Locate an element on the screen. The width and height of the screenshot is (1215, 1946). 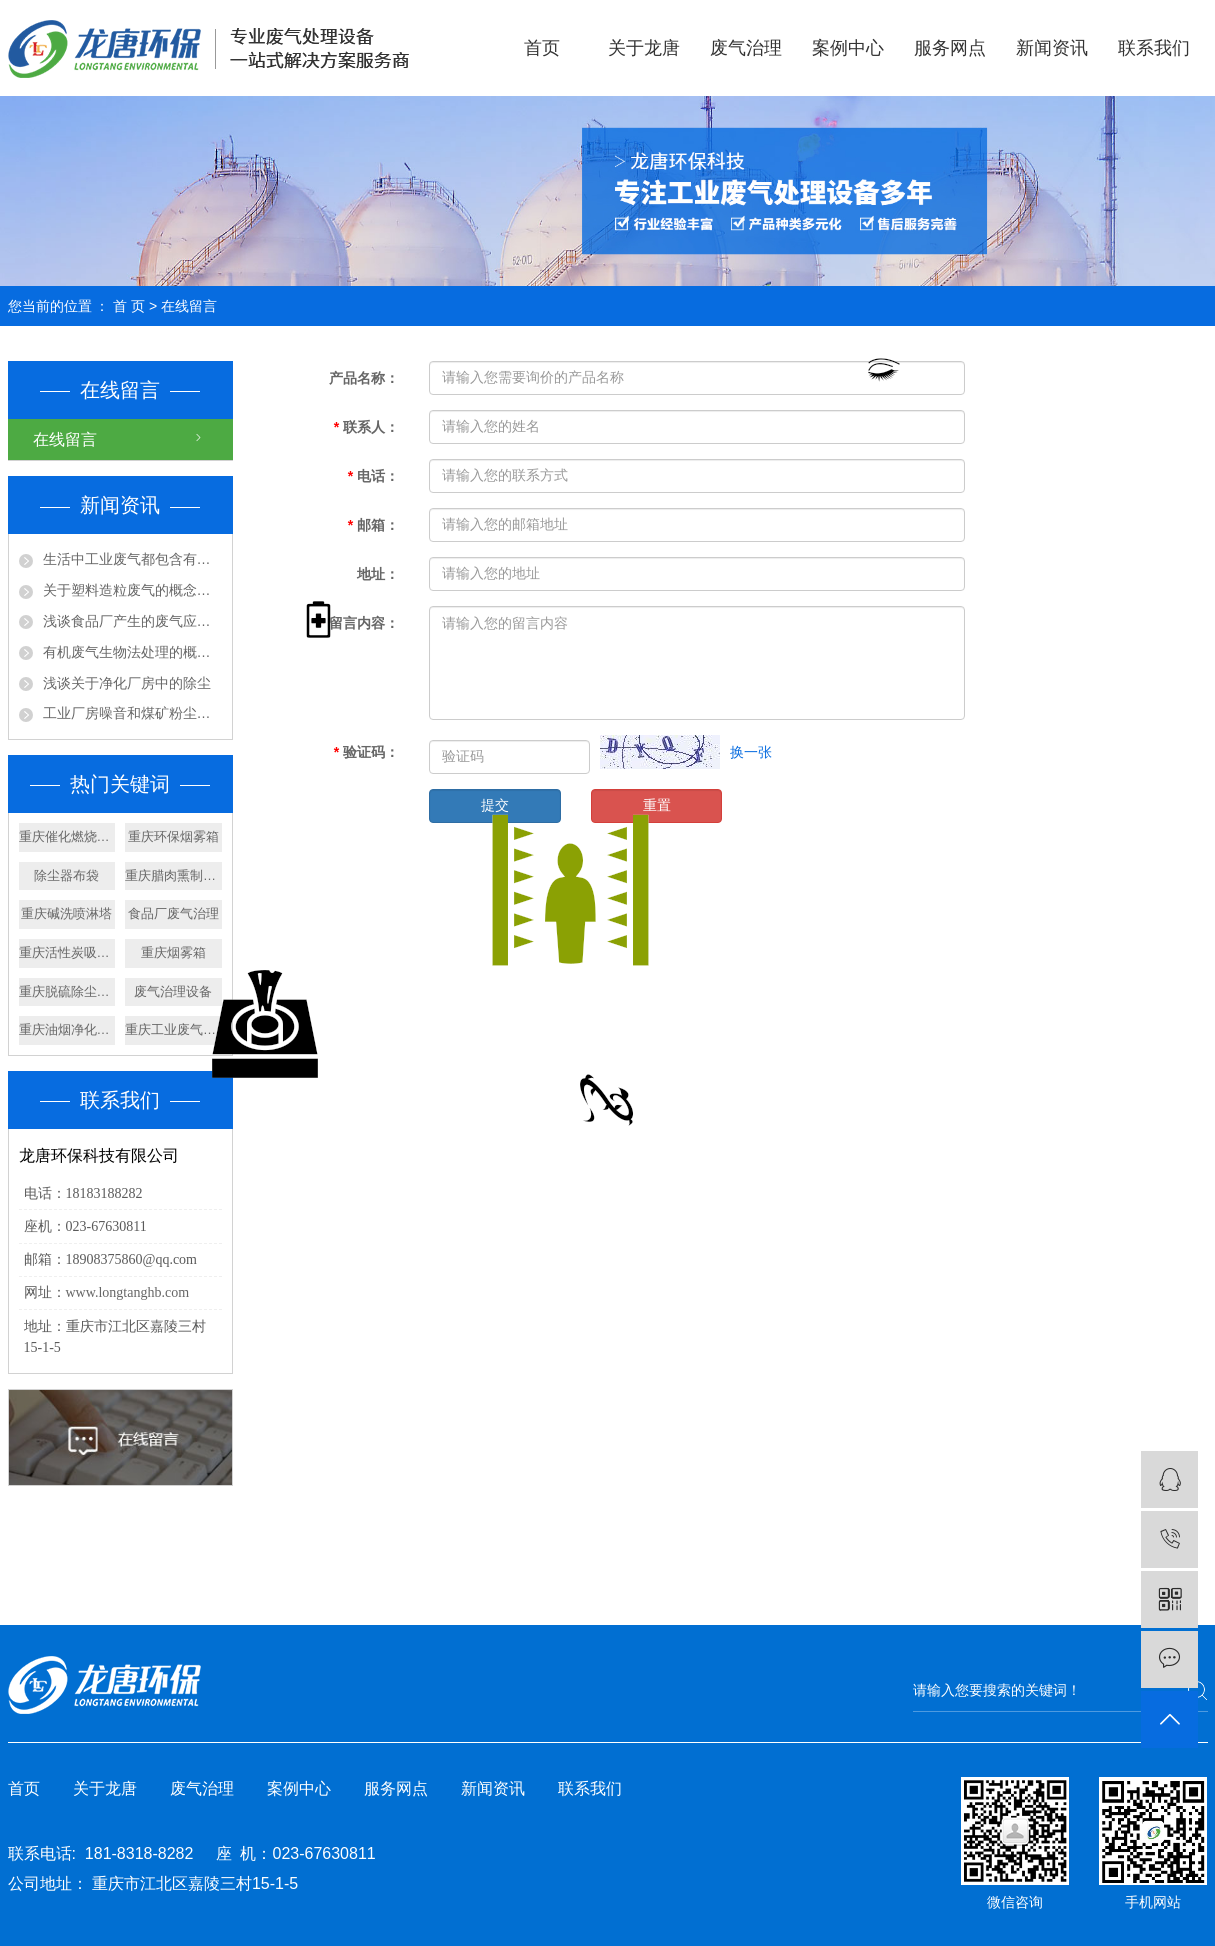
access beauty or makeup settings is located at coordinates (884, 370).